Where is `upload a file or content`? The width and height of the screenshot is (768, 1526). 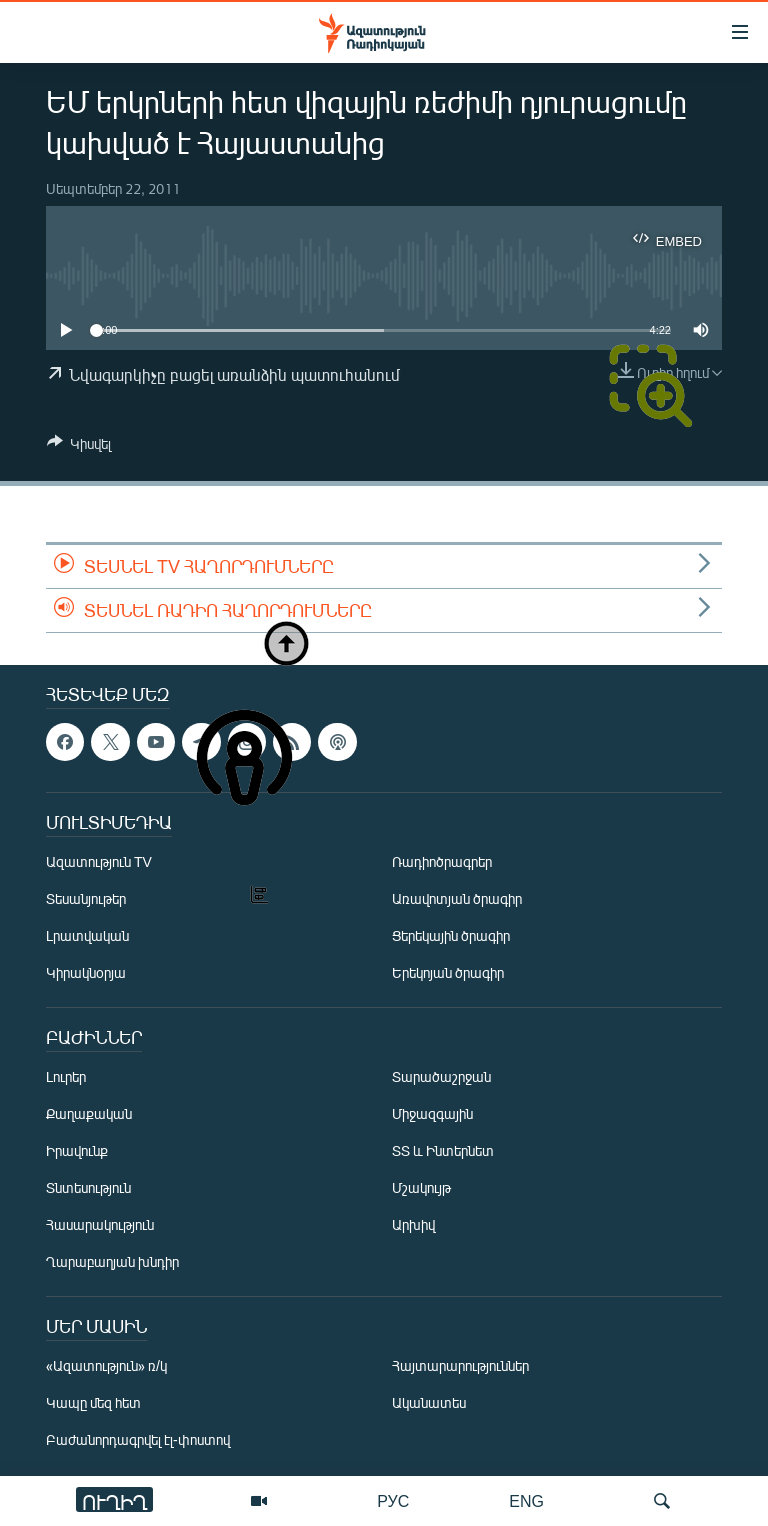
upload a file or content is located at coordinates (286, 643).